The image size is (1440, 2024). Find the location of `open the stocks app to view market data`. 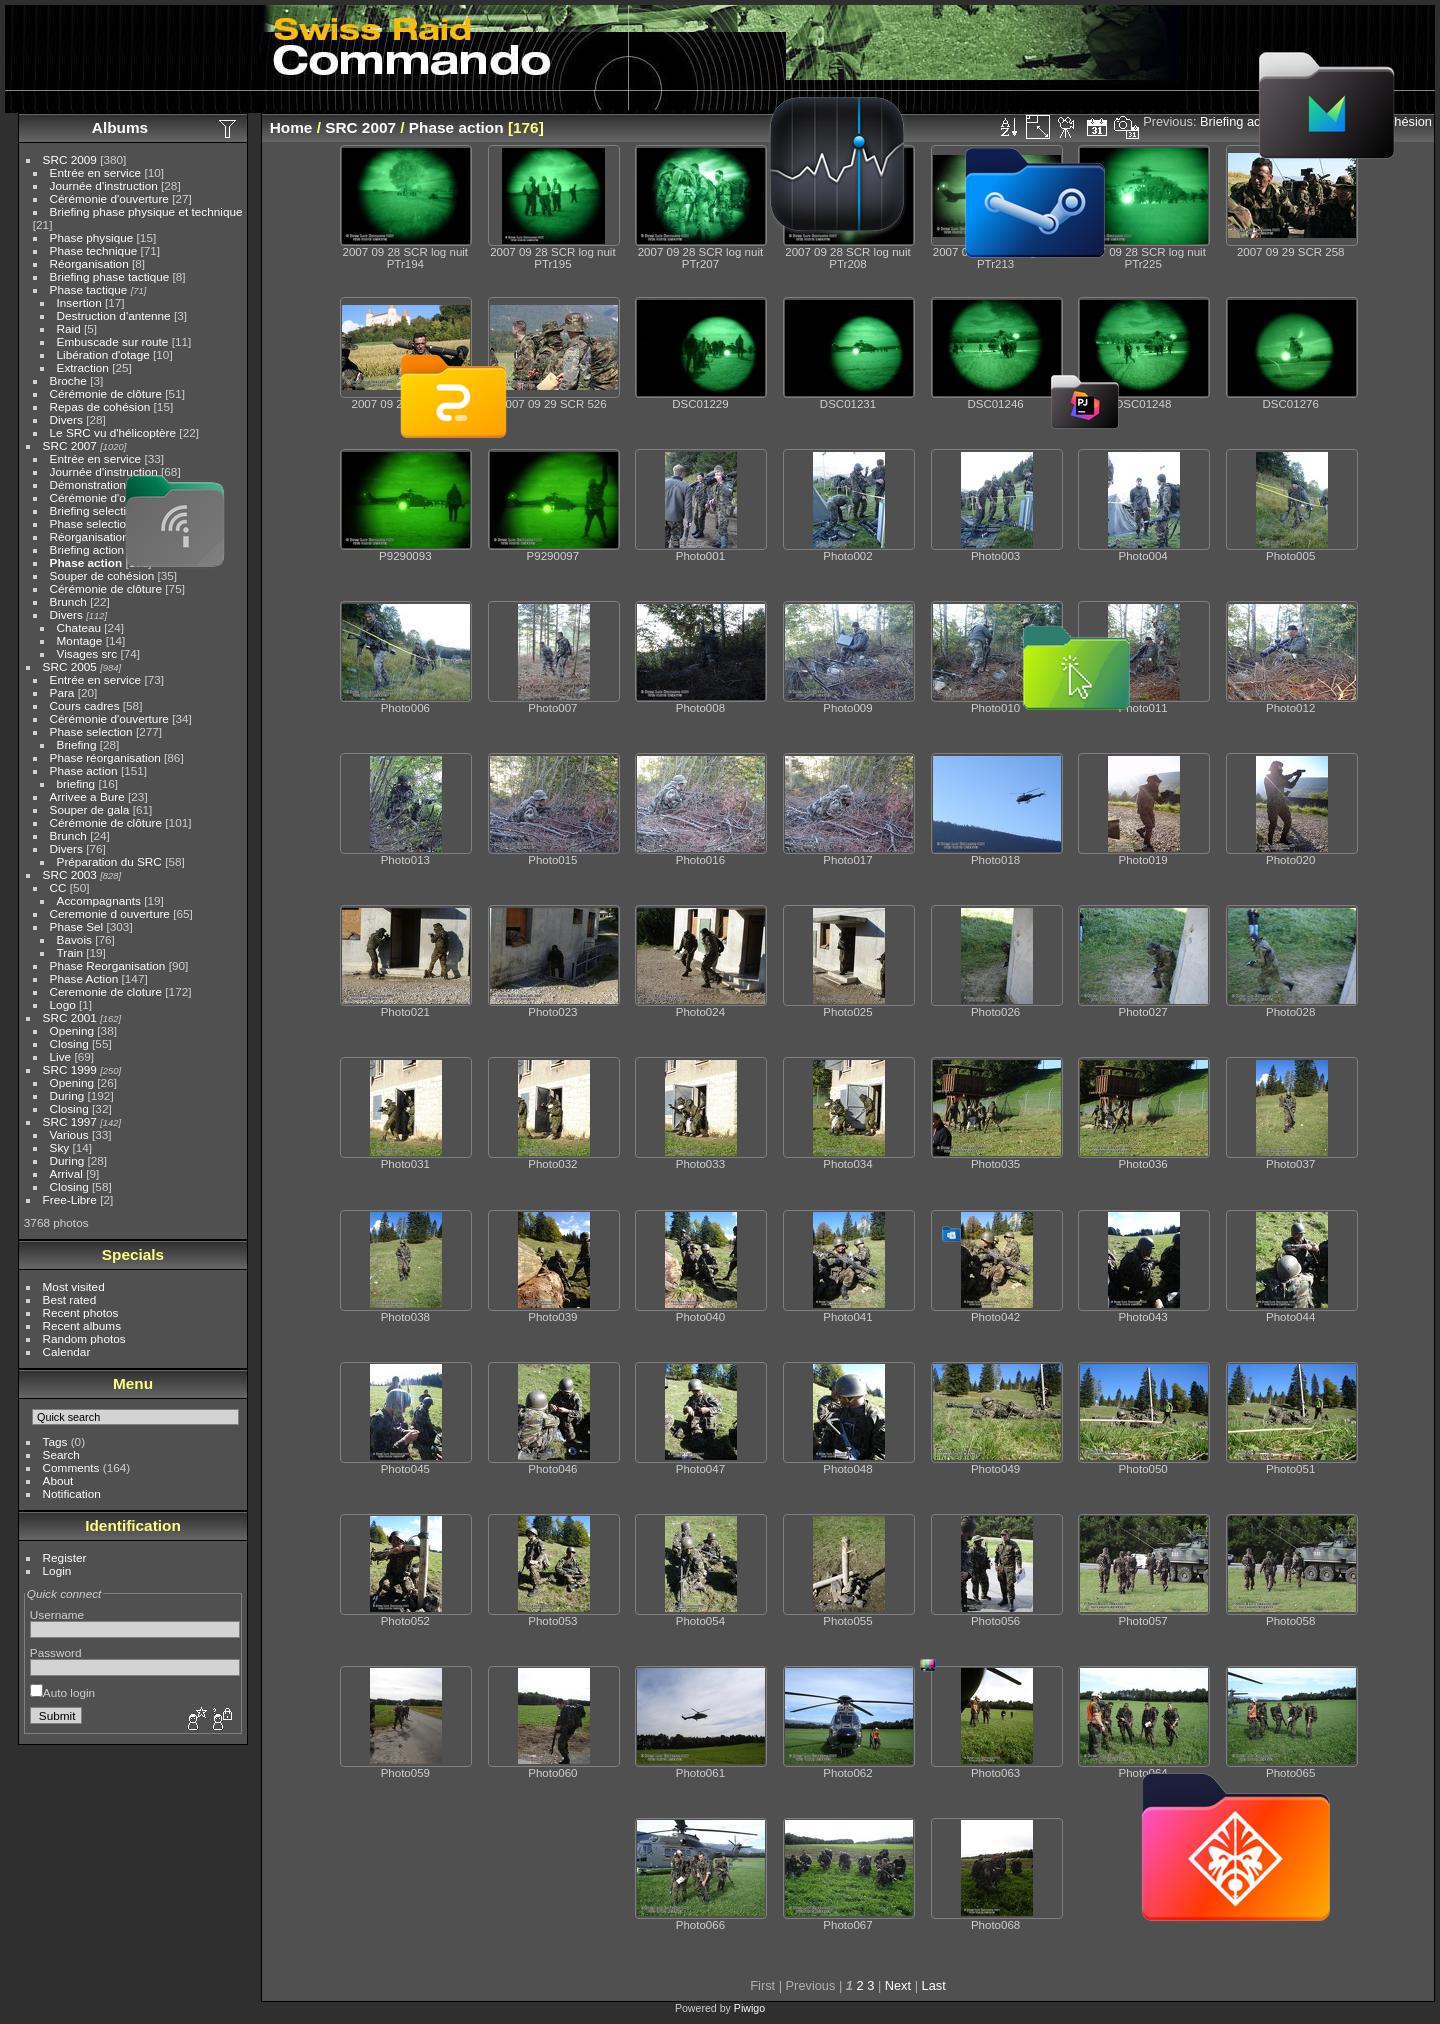

open the stocks app to view market data is located at coordinates (837, 164).